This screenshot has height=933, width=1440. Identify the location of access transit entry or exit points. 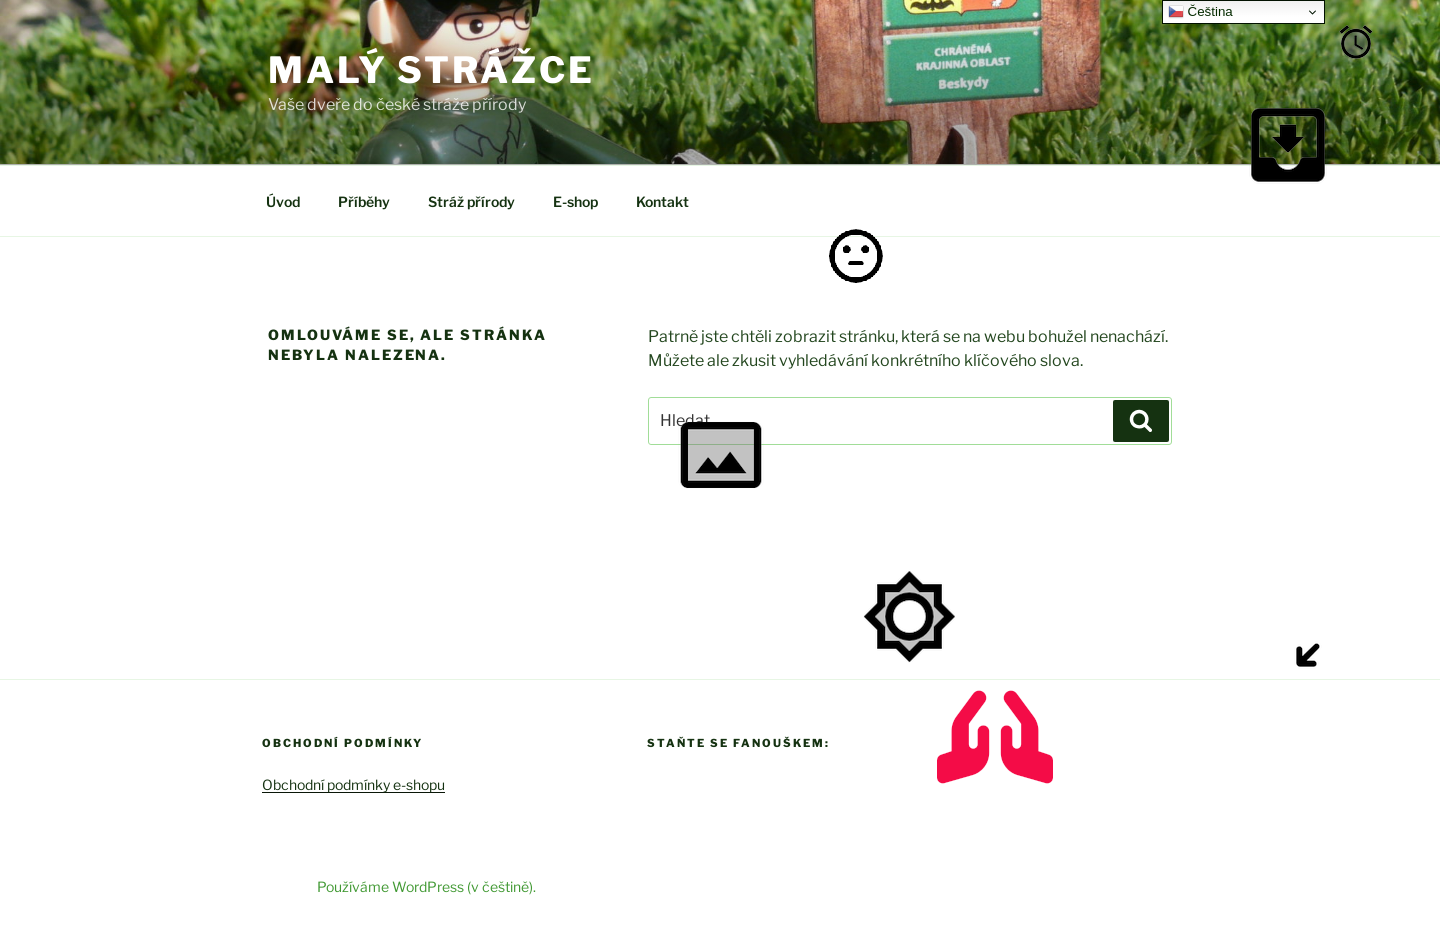
(1308, 654).